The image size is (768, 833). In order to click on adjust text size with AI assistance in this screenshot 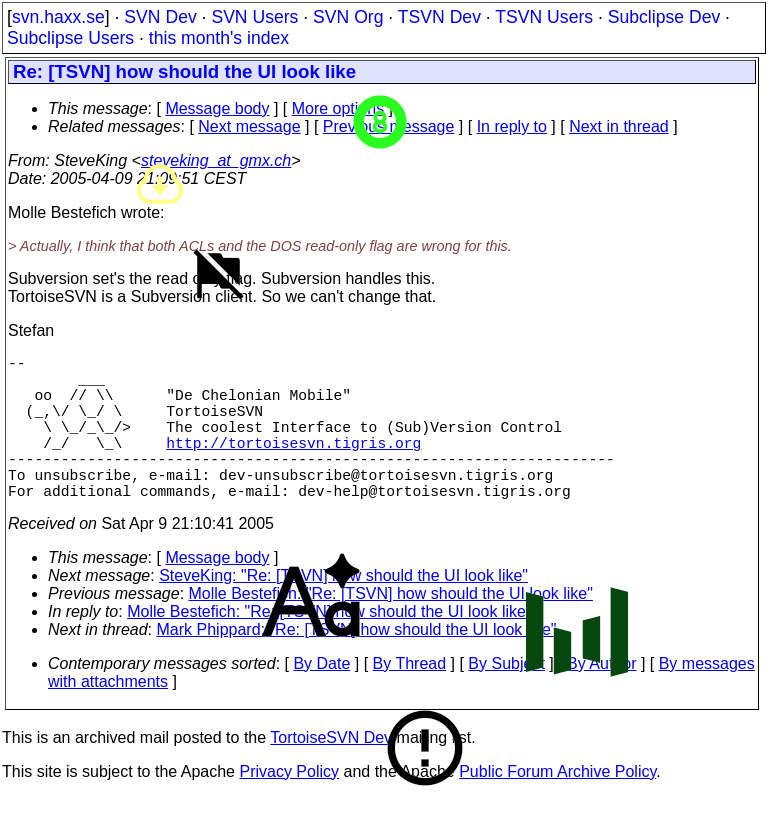, I will do `click(311, 601)`.